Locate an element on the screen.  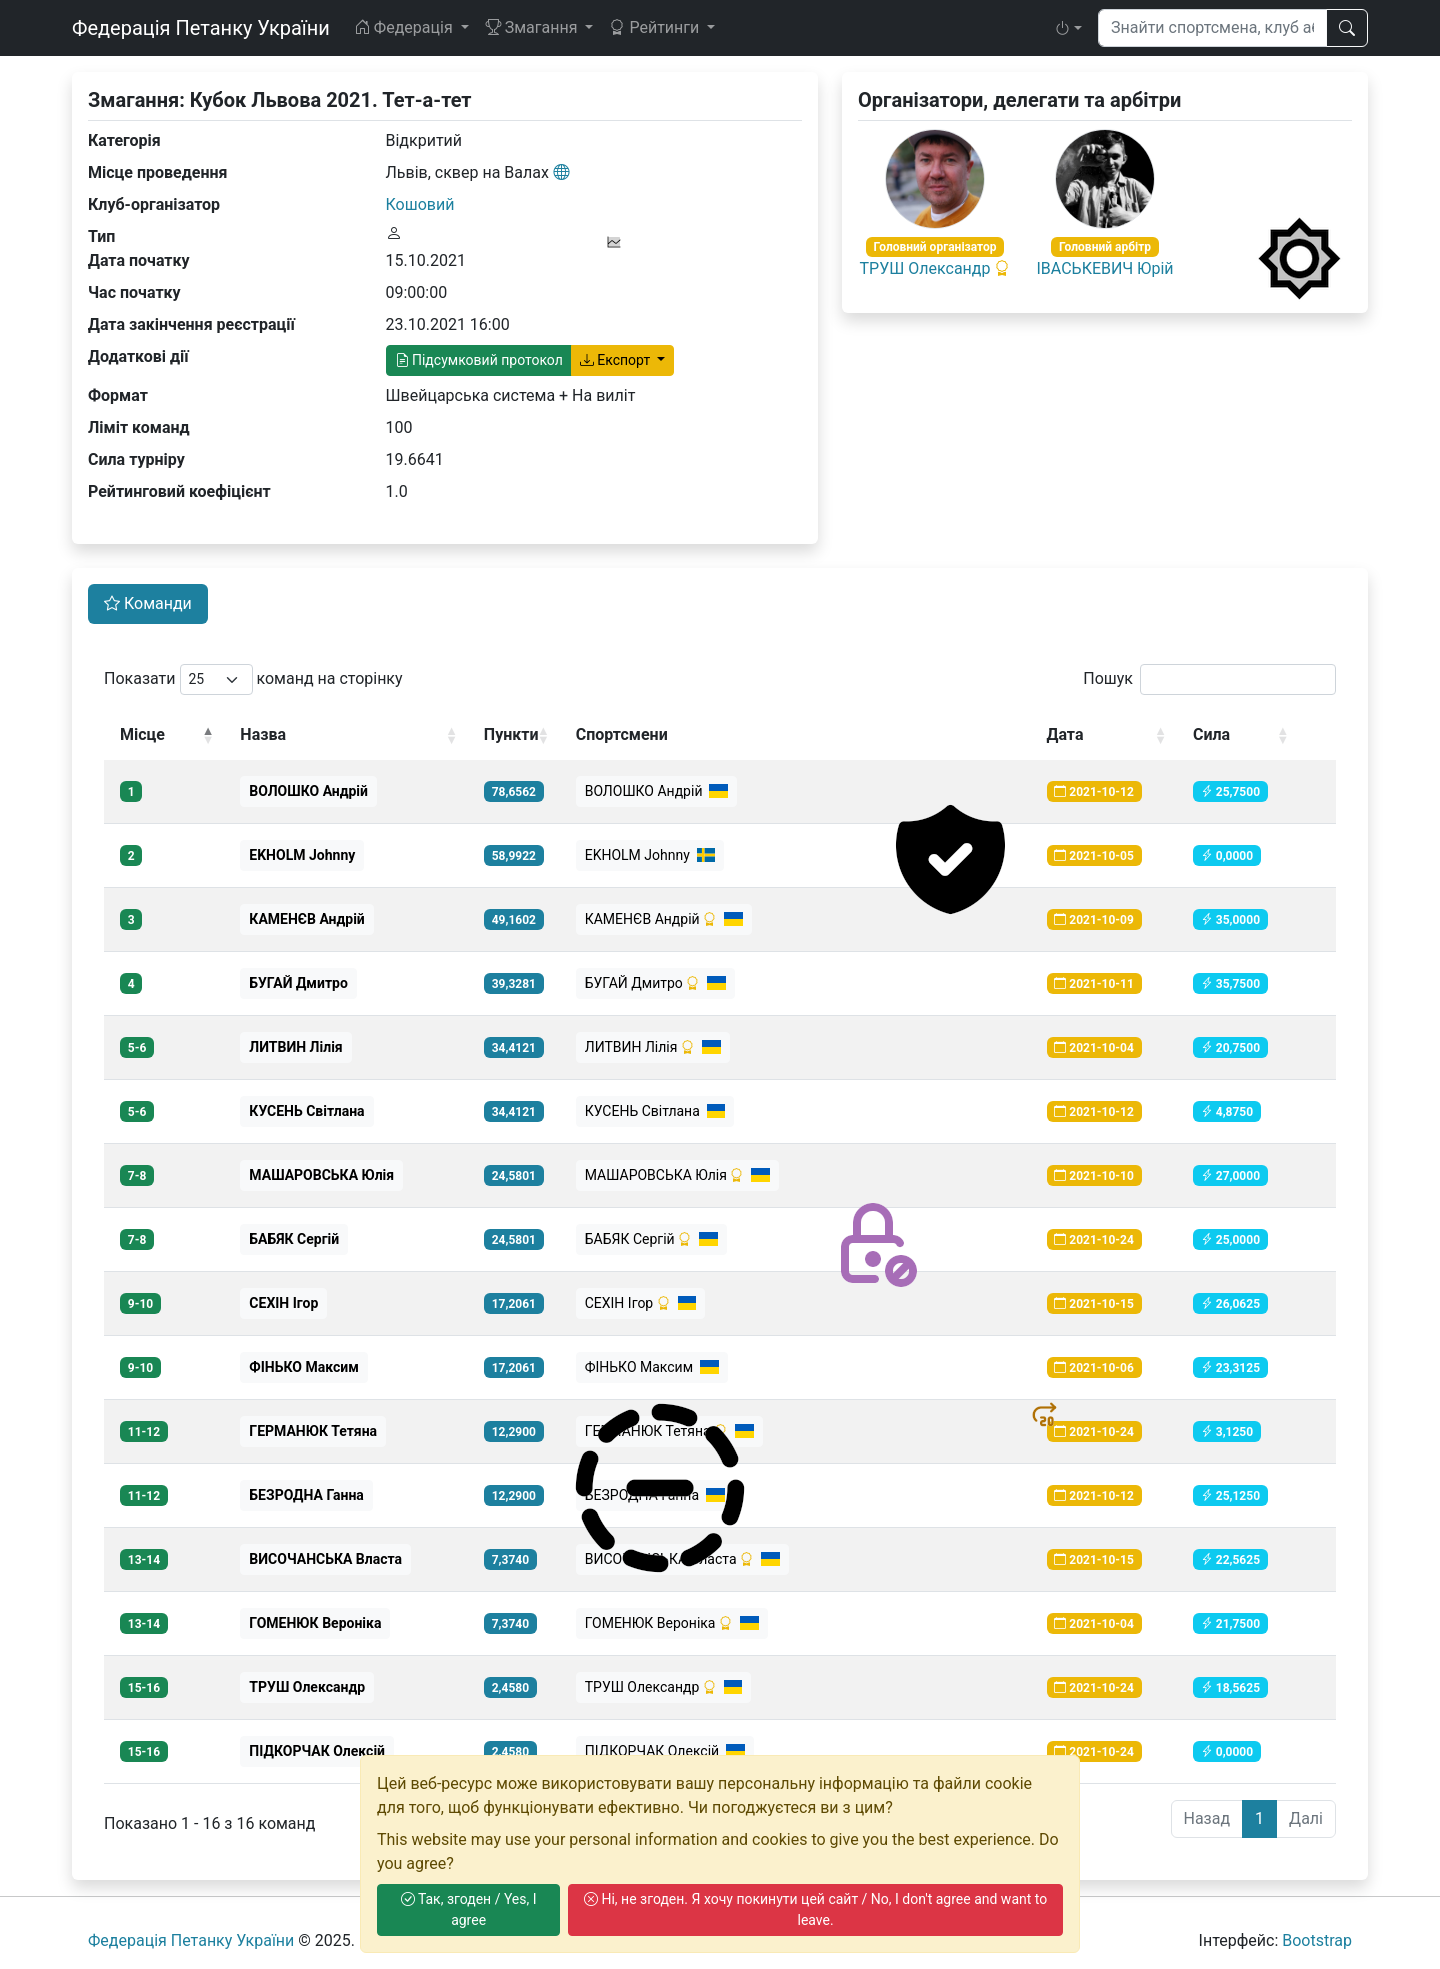
indicates verified or secure status is located at coordinates (950, 859).